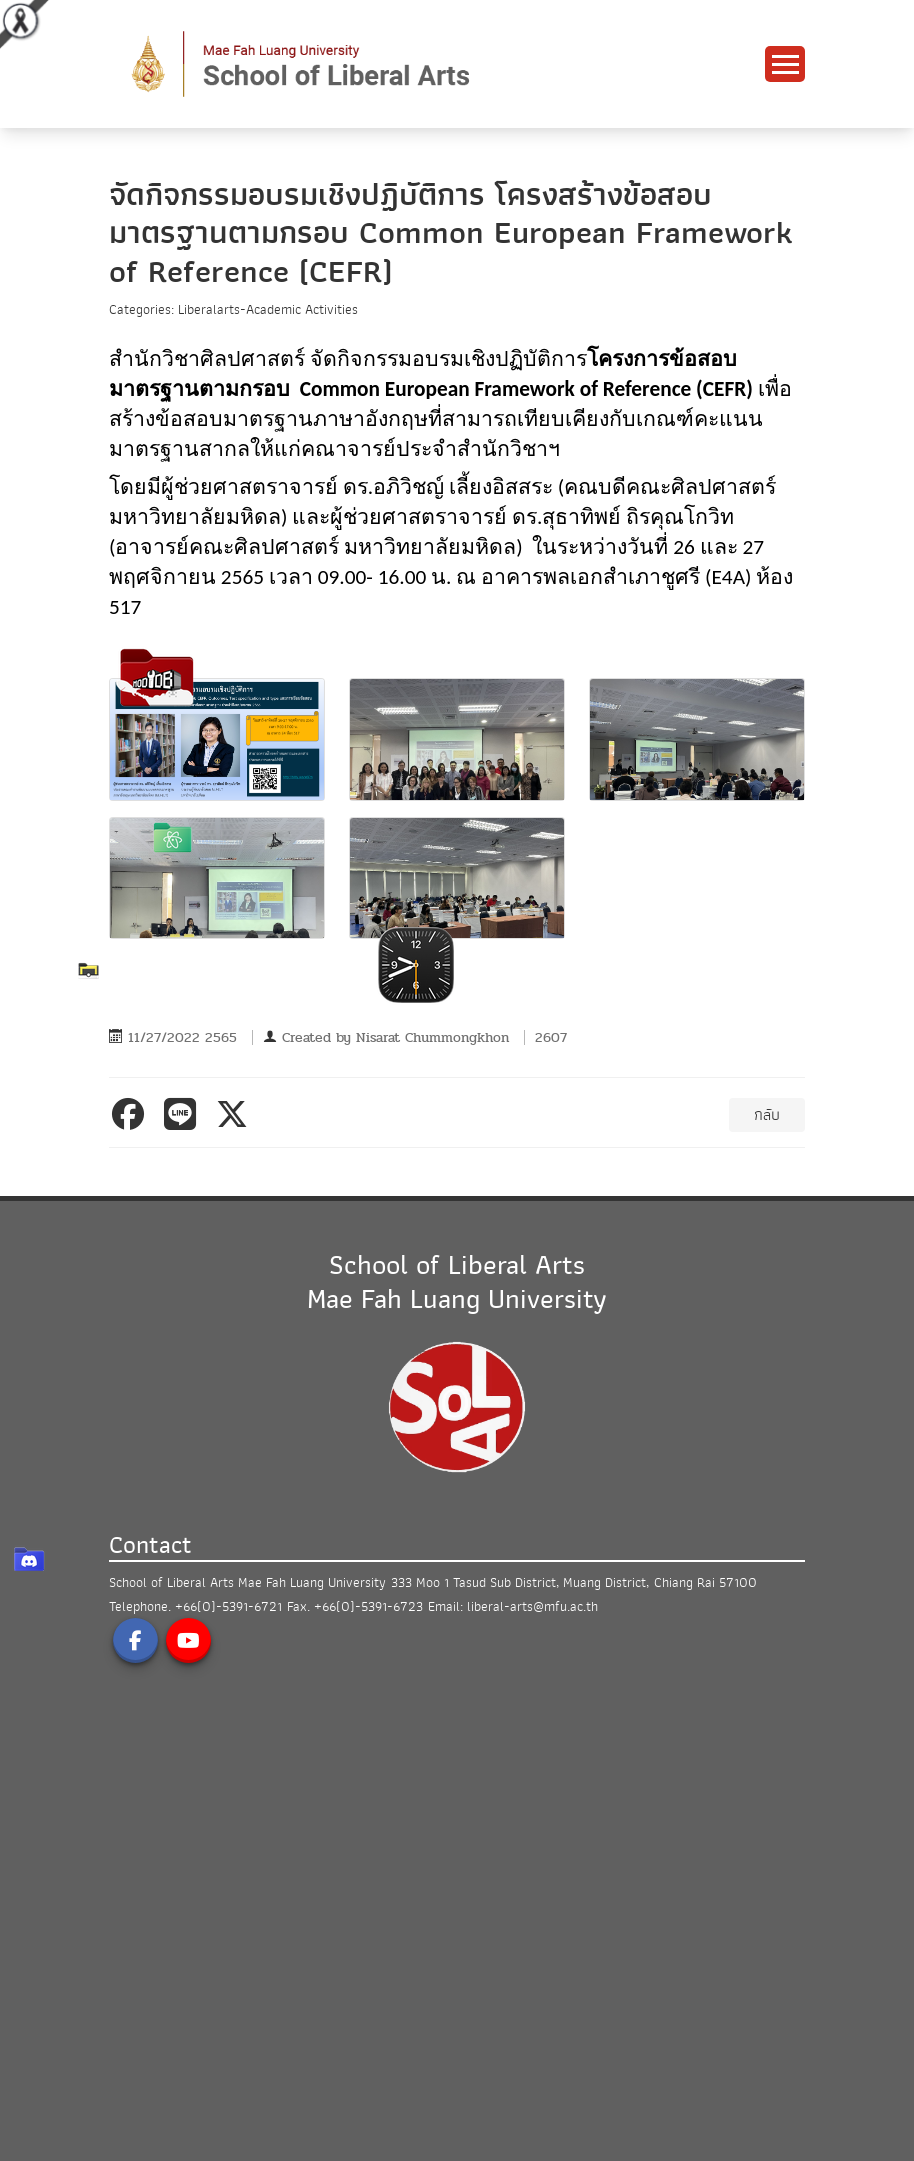 The image size is (914, 2161). I want to click on folder for pokémon ultra ball collection or game assets, so click(88, 971).